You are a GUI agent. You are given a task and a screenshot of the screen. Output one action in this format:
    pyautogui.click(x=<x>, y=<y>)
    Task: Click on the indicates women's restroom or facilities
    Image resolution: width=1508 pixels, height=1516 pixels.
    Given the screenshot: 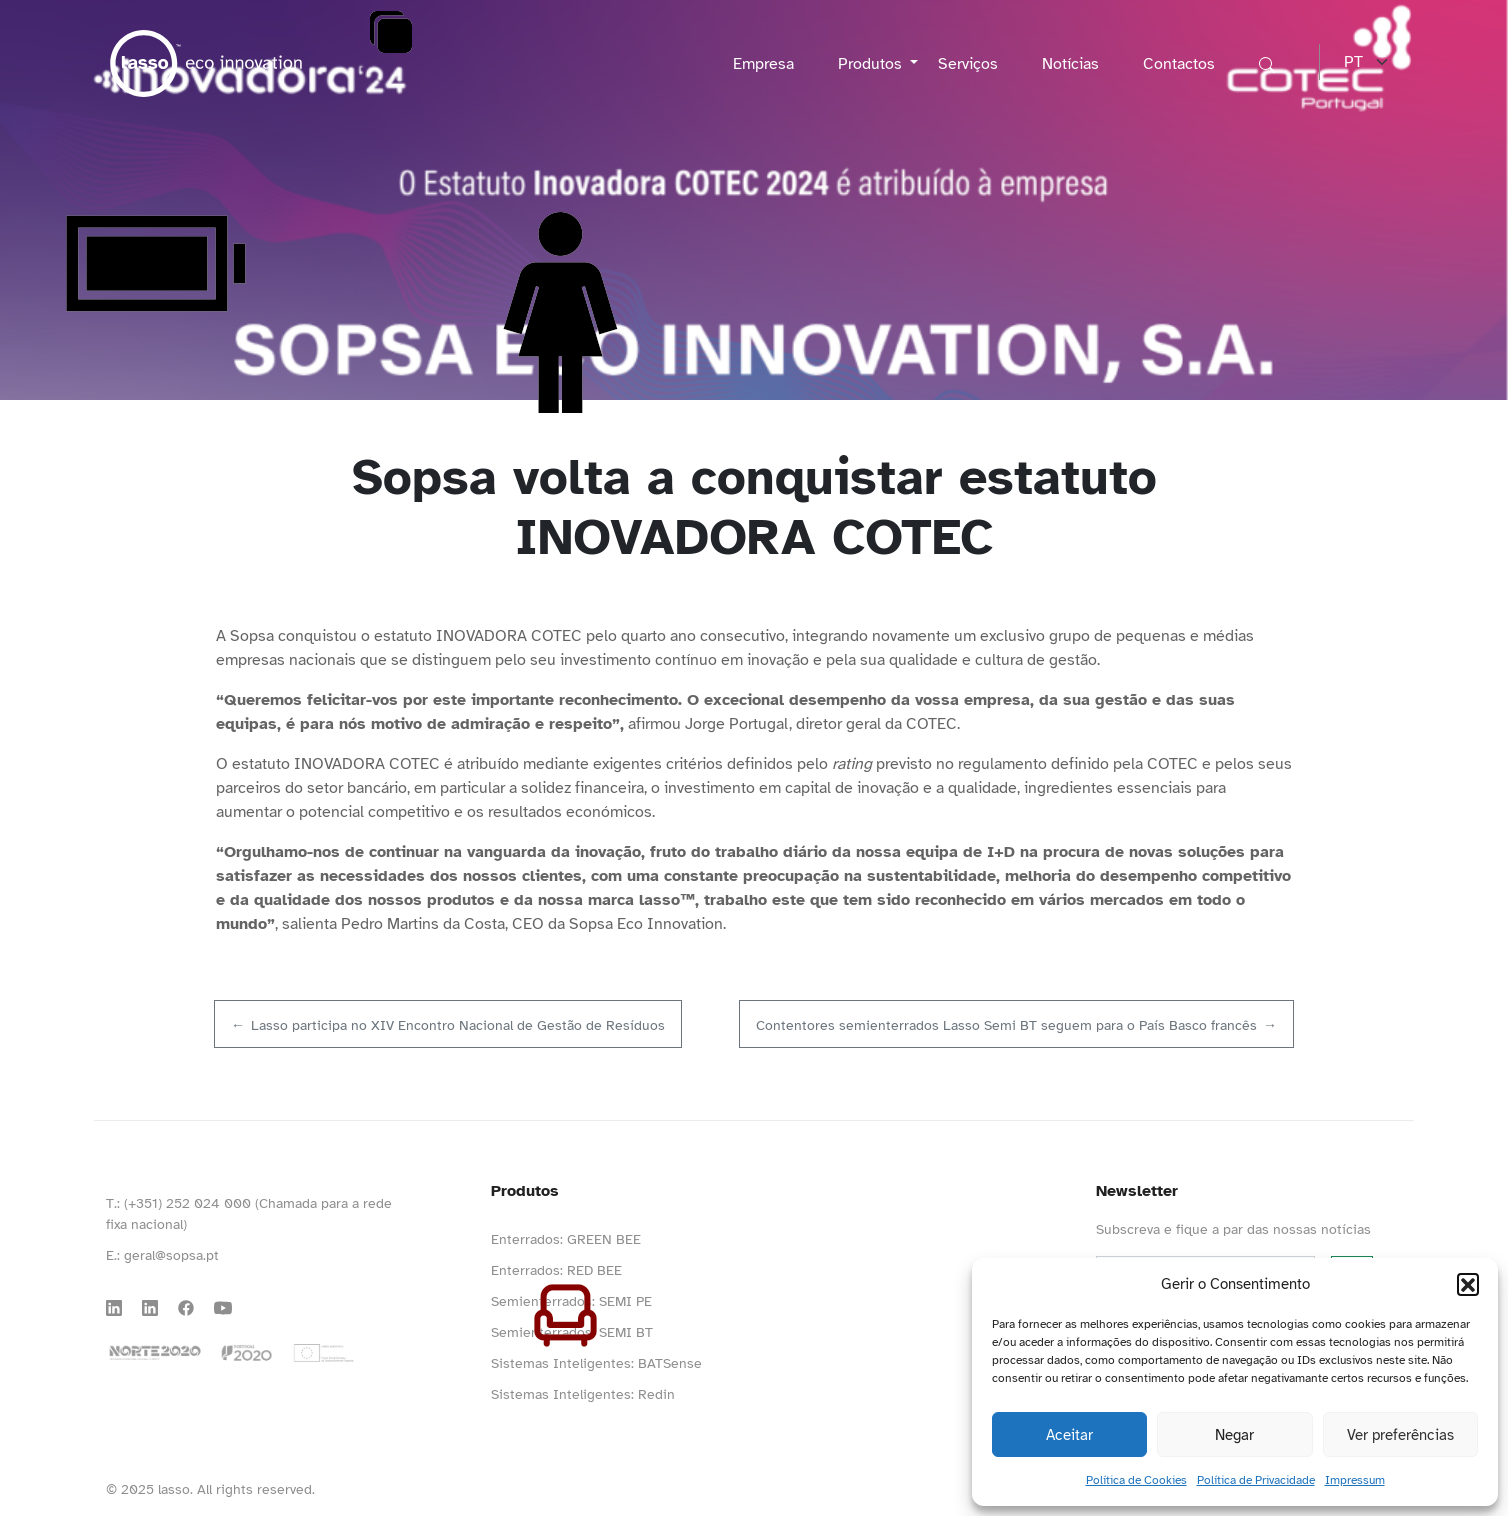 What is the action you would take?
    pyautogui.click(x=560, y=312)
    